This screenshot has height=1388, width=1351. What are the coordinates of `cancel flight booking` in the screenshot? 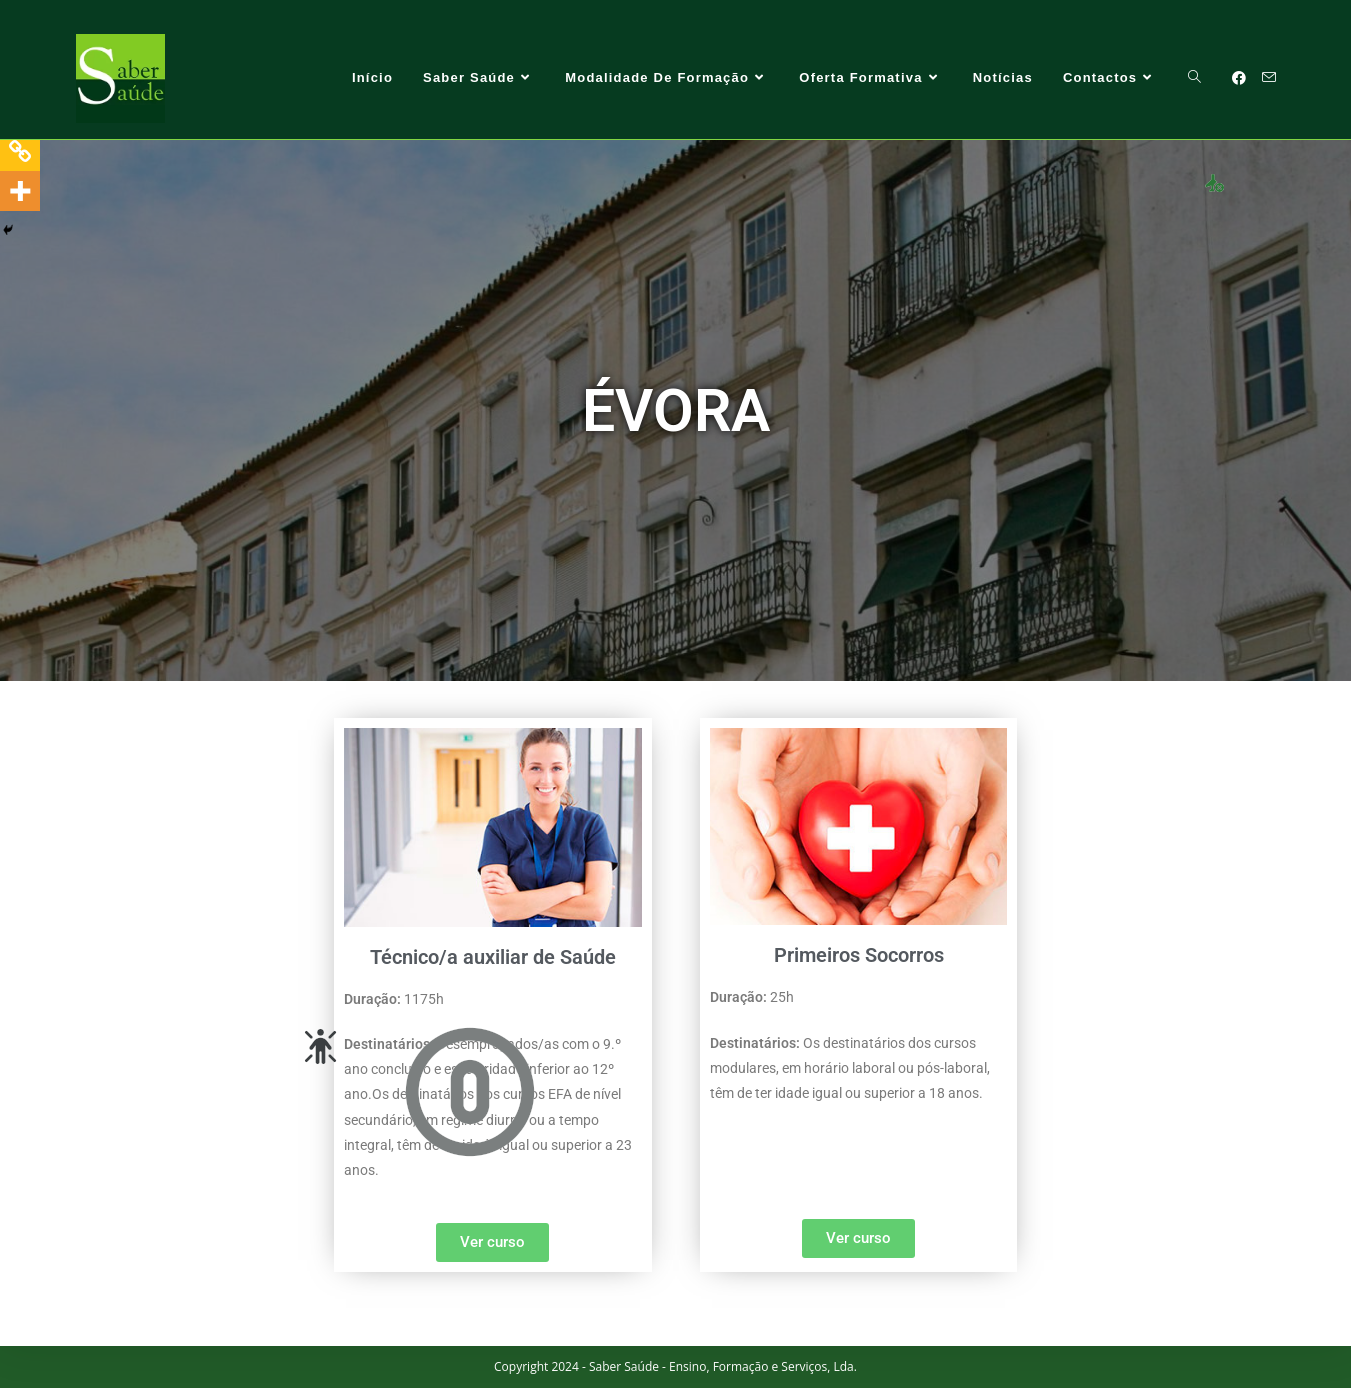 It's located at (1214, 183).